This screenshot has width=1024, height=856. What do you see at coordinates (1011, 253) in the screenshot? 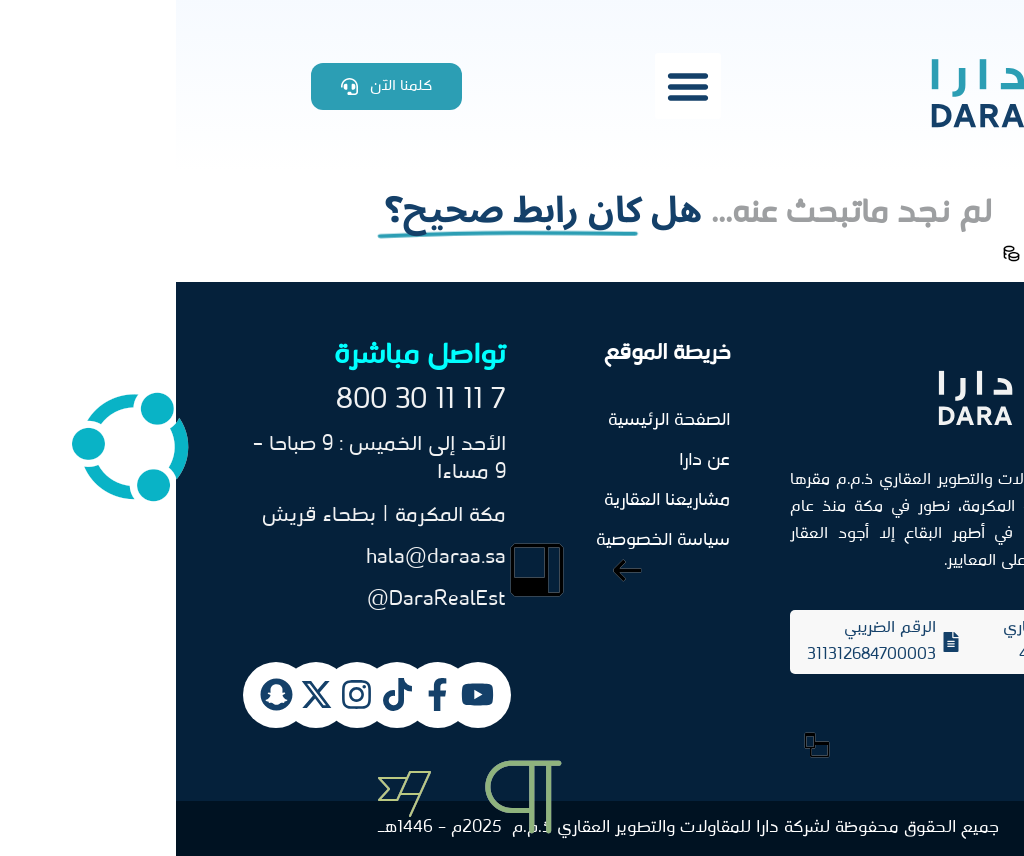
I see `view your coin balance or currency` at bounding box center [1011, 253].